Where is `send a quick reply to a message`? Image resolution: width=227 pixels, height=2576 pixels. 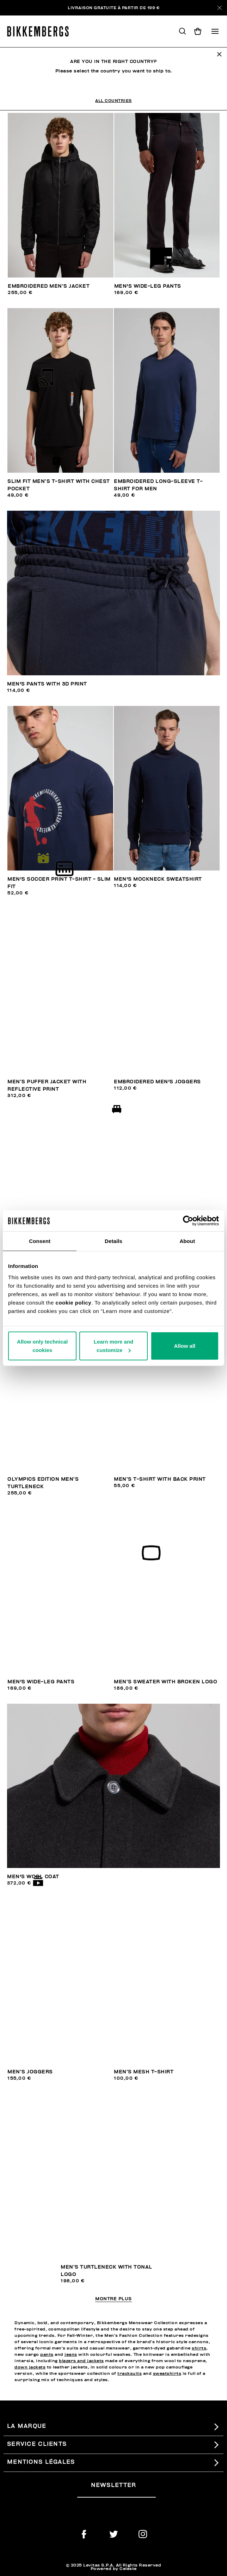
send a quick reply to a message is located at coordinates (161, 259).